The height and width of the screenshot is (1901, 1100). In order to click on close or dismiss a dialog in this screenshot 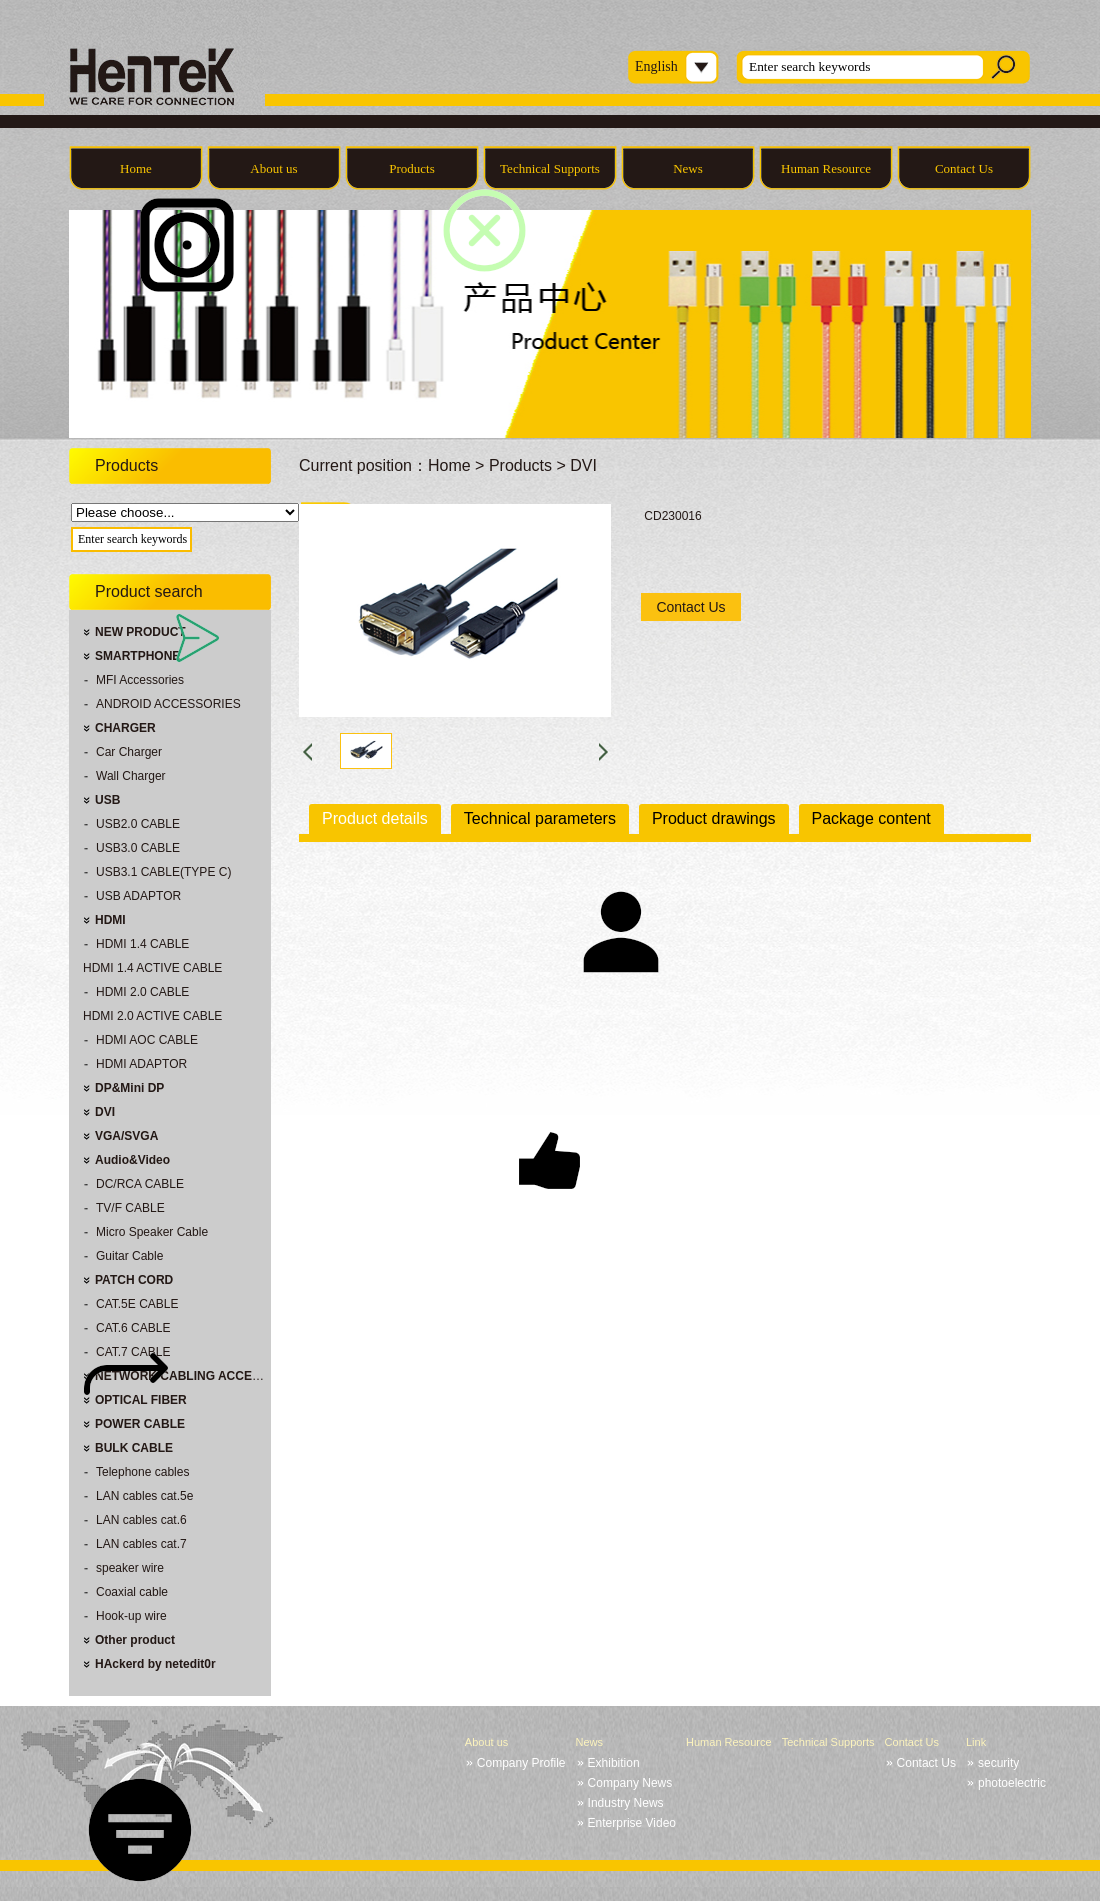, I will do `click(484, 230)`.